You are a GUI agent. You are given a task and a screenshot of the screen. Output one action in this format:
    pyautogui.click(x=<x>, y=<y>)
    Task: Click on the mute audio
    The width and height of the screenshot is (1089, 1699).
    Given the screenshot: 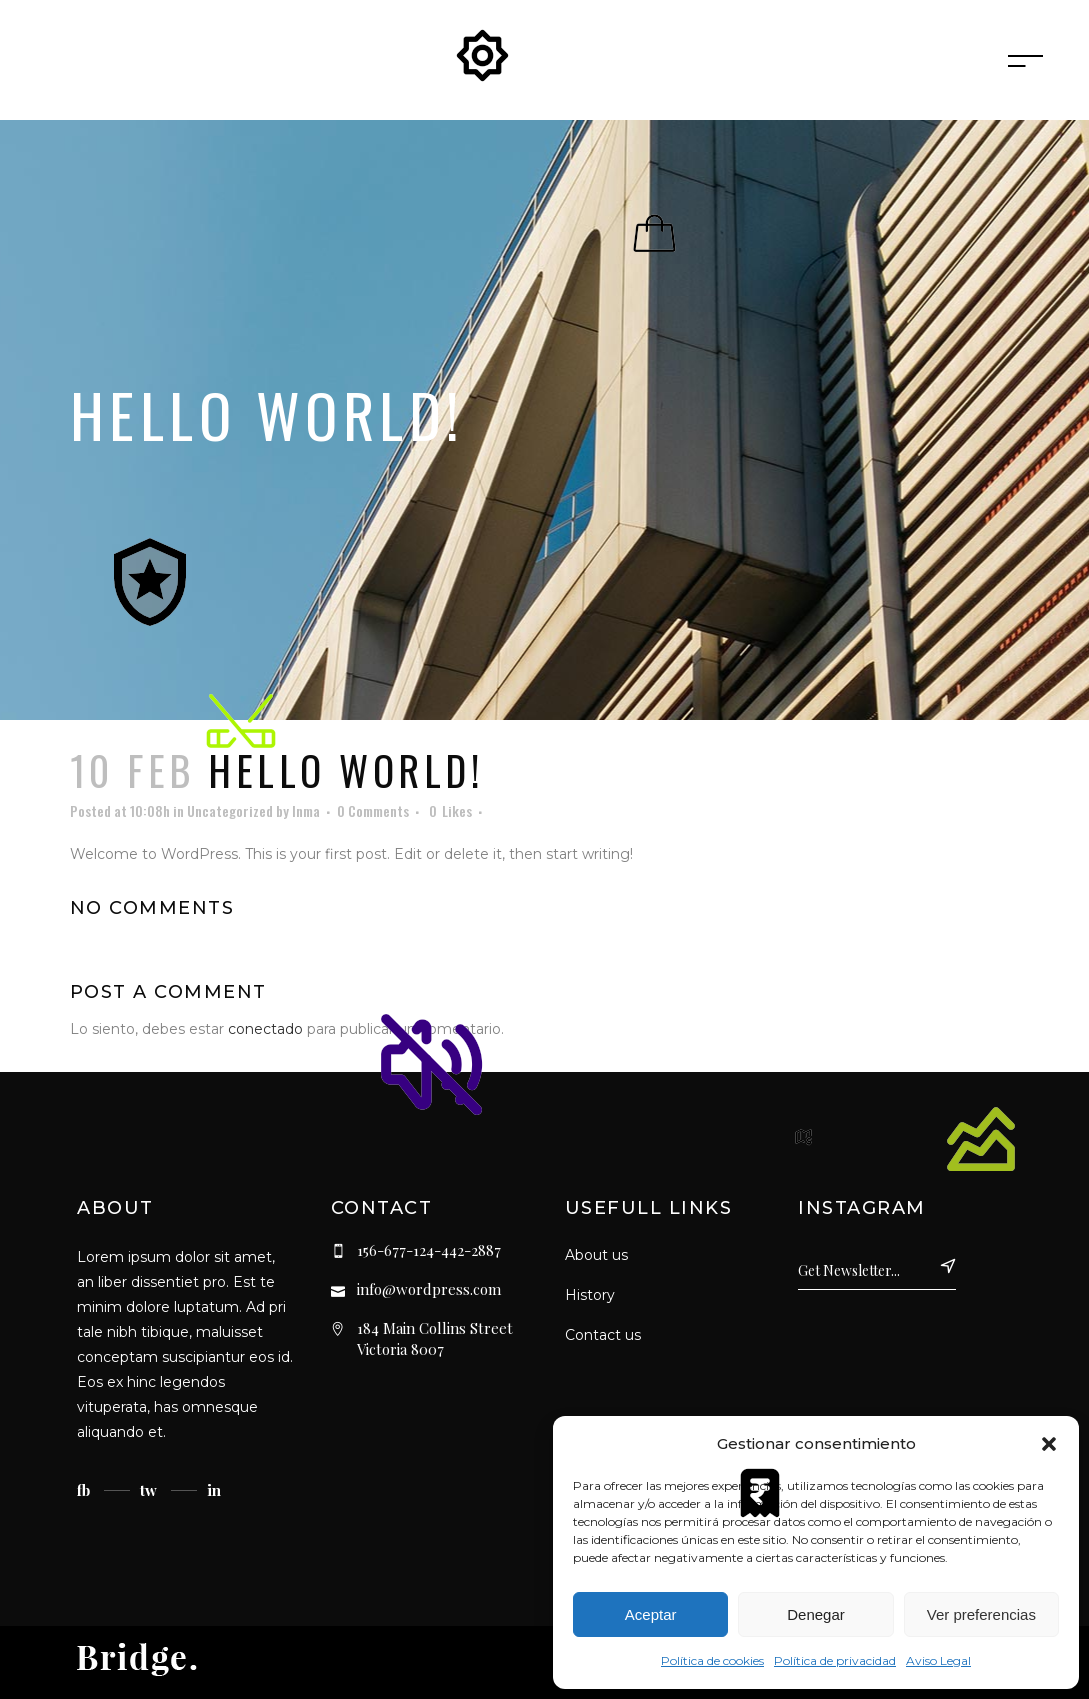 What is the action you would take?
    pyautogui.click(x=431, y=1064)
    